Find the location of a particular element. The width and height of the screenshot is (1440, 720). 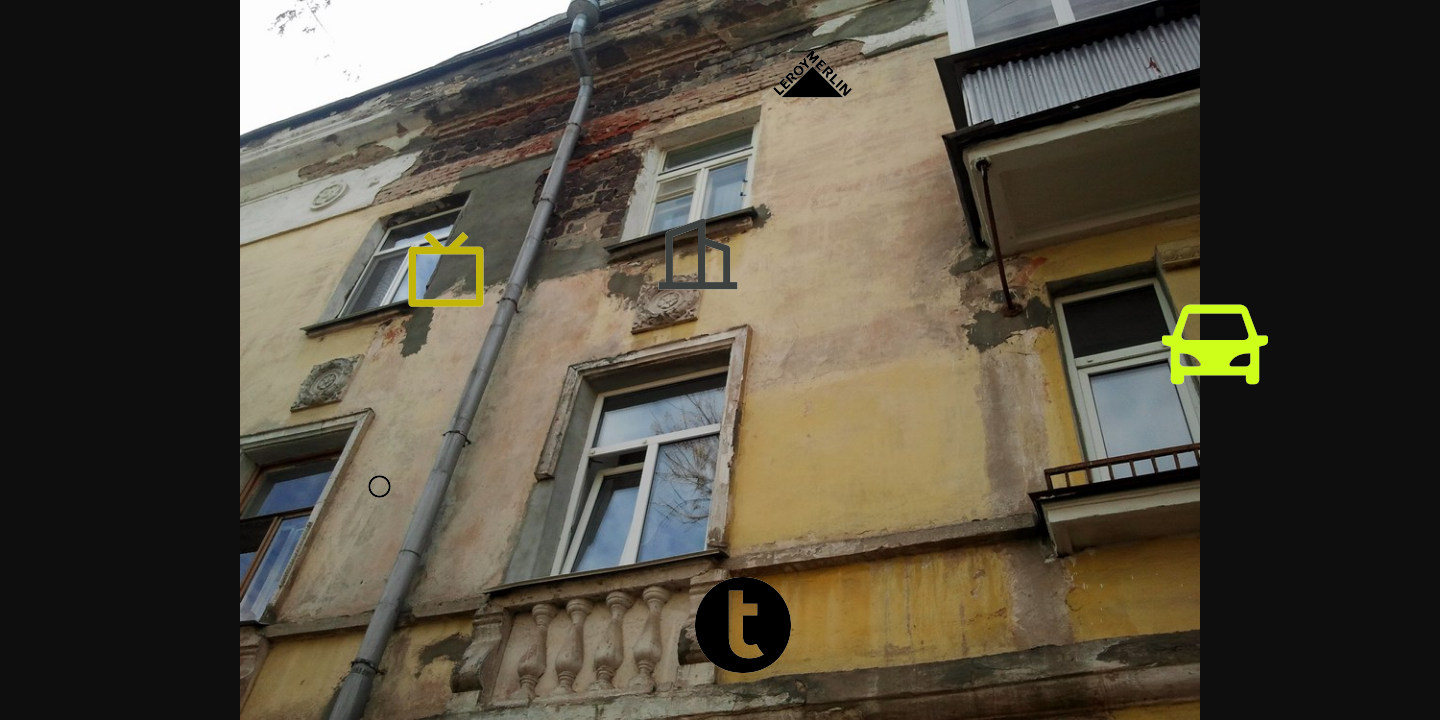

access TV or video streaming features is located at coordinates (446, 273).